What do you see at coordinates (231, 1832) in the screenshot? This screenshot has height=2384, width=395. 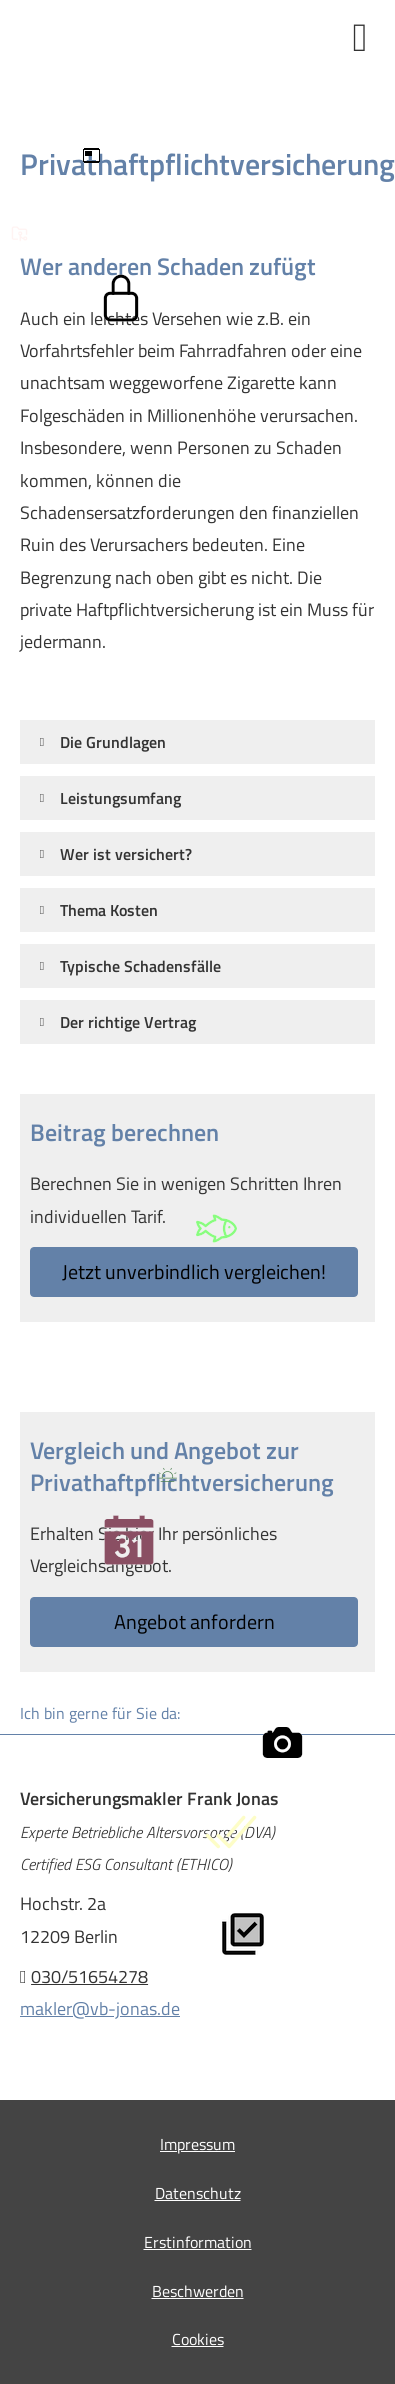 I see `indicates message has been read` at bounding box center [231, 1832].